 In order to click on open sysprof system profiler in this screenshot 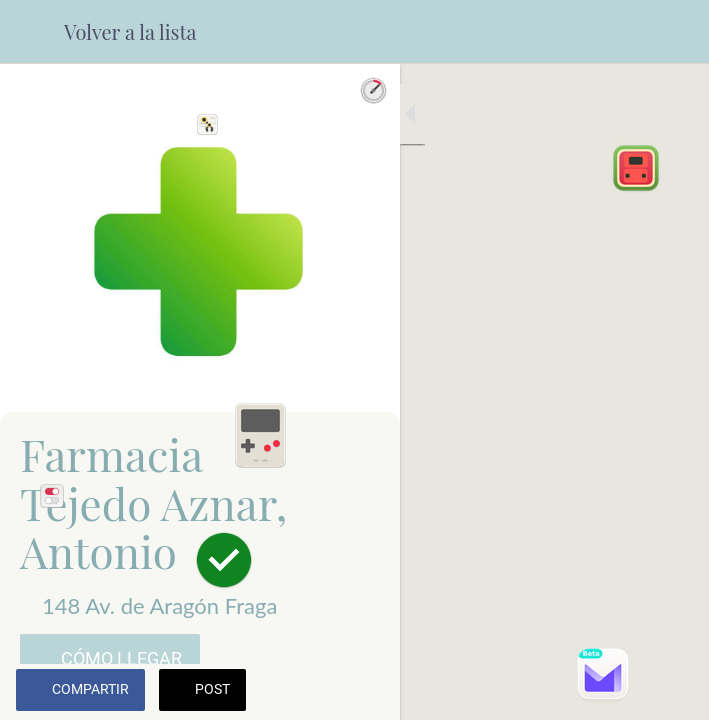, I will do `click(373, 90)`.